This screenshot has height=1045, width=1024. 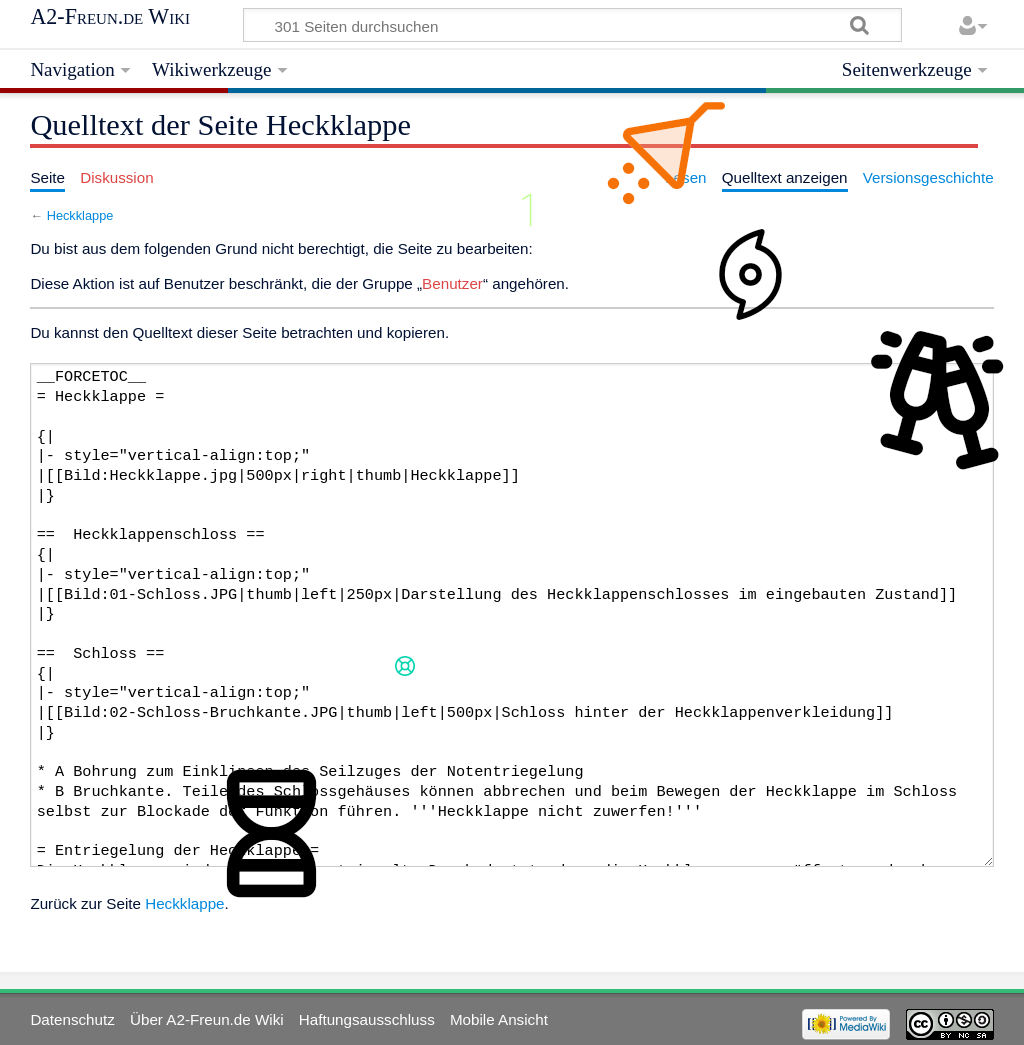 I want to click on indicates hurricane or tropical storm warning, so click(x=750, y=274).